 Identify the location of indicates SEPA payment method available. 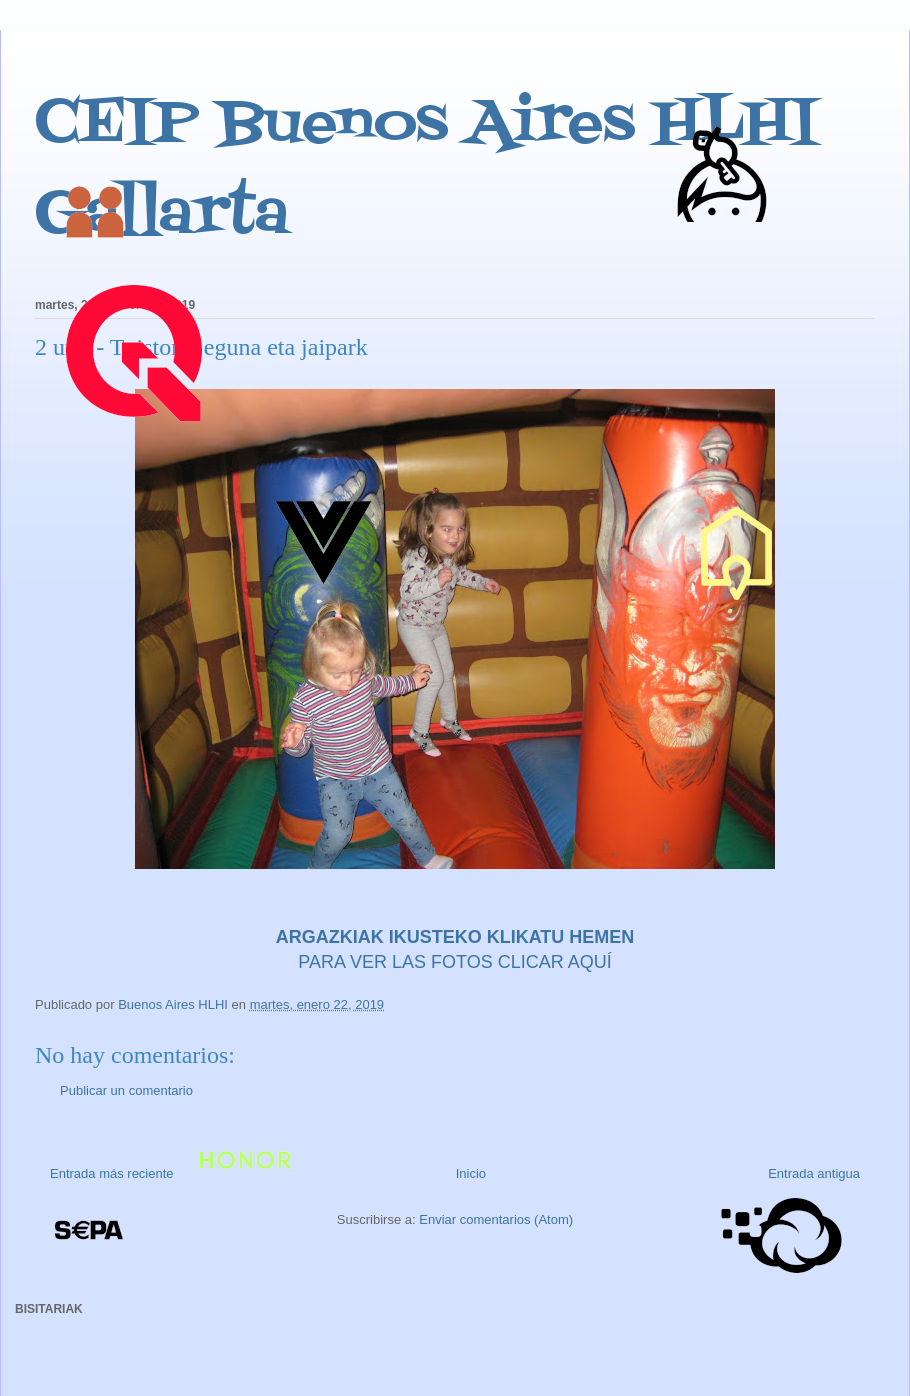
(89, 1230).